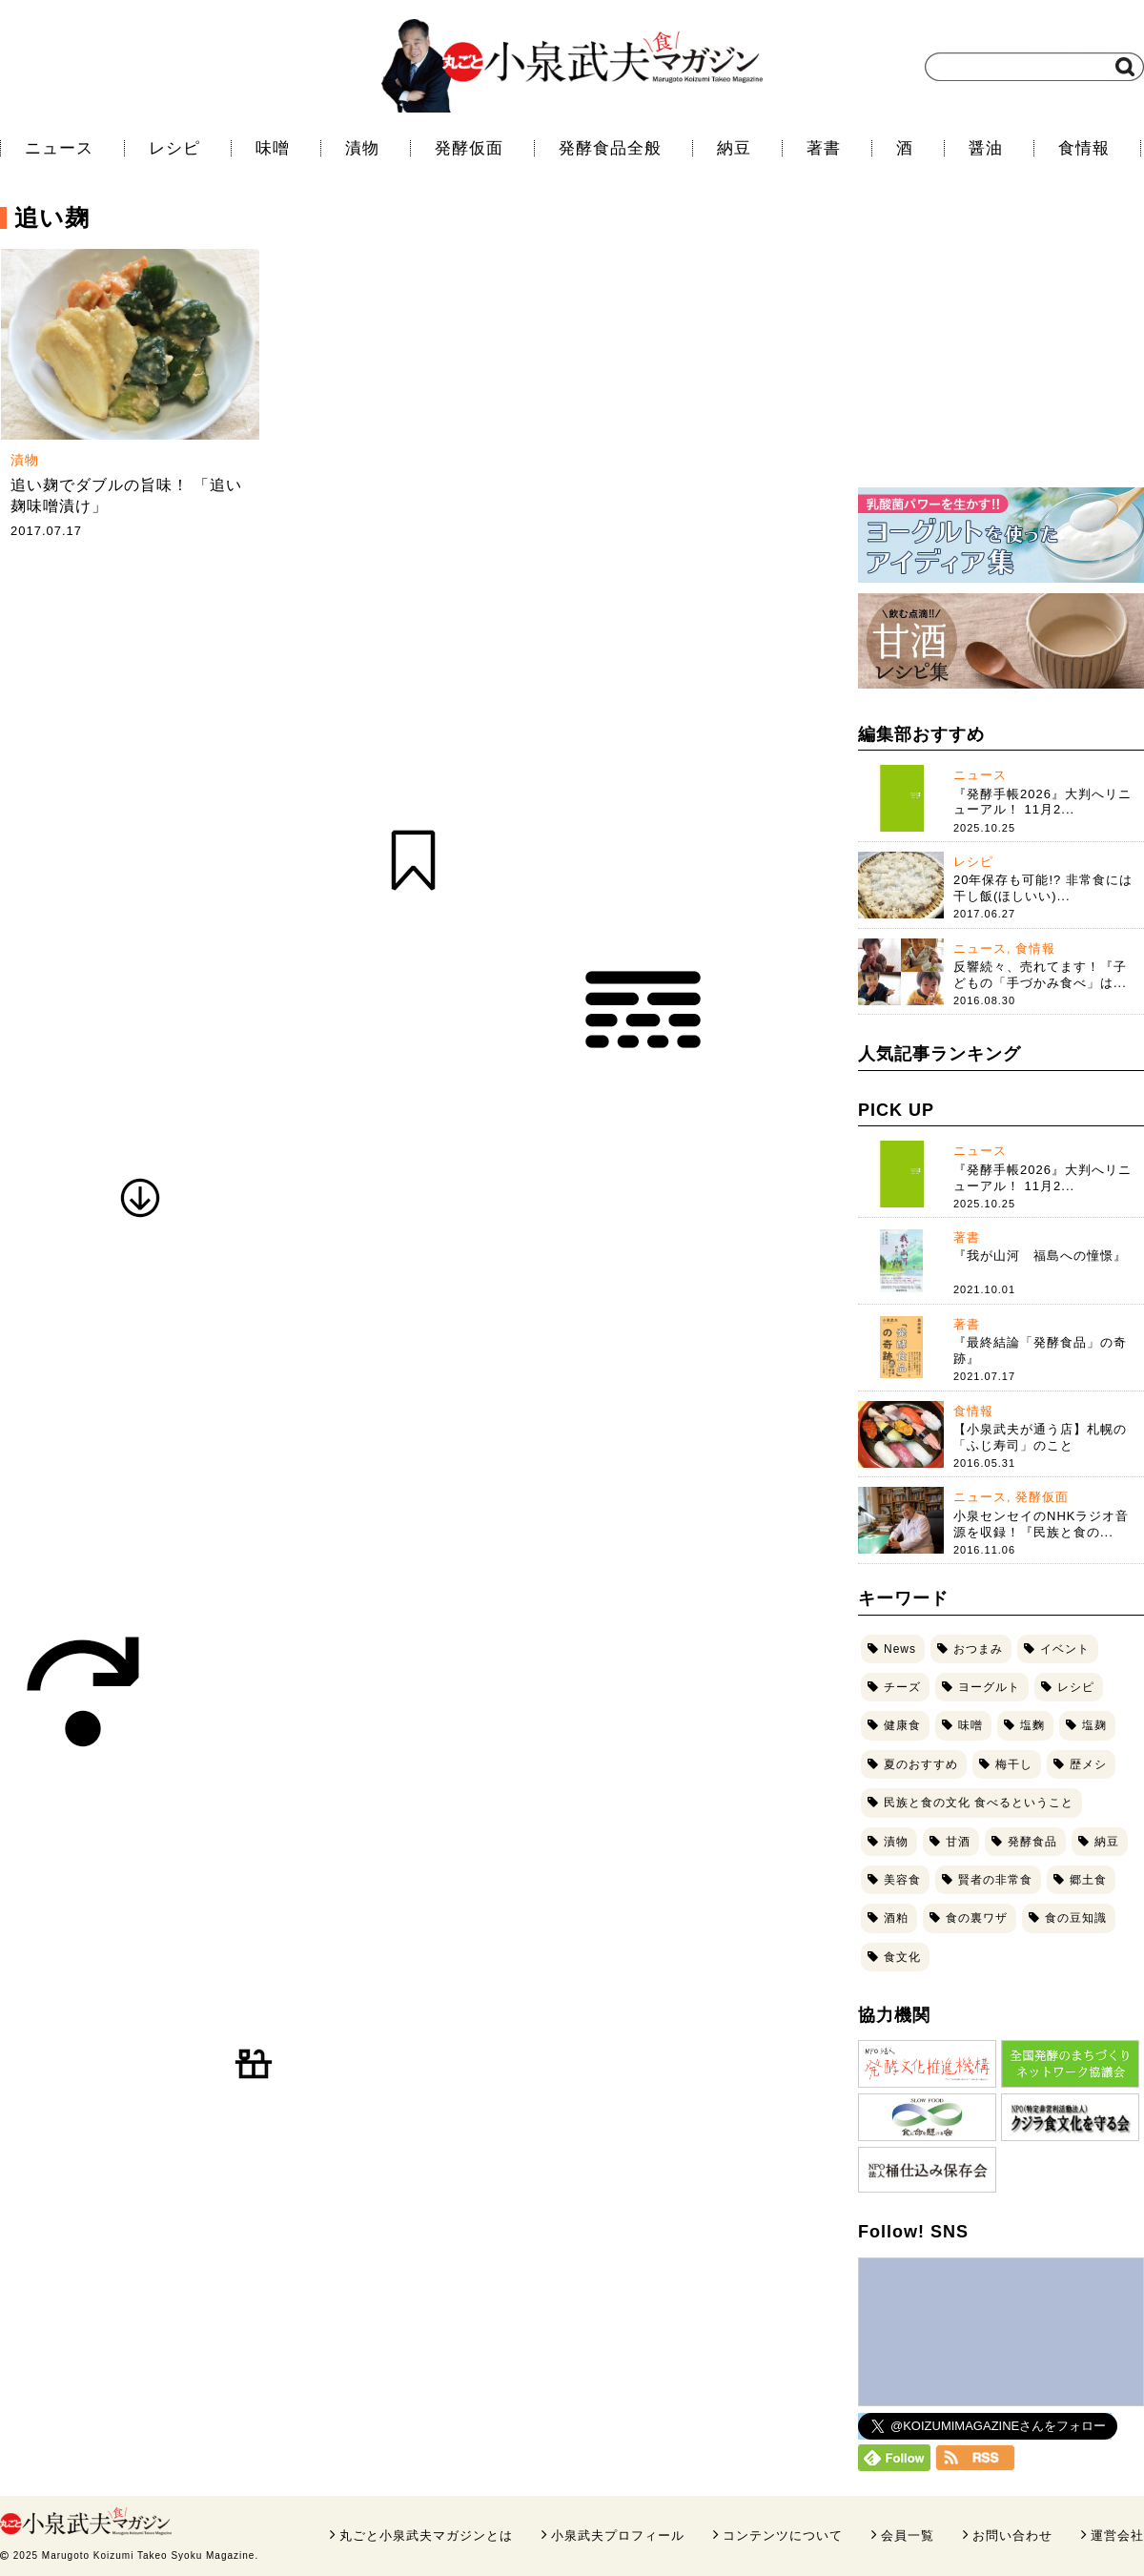 This screenshot has width=1144, height=2576. What do you see at coordinates (643, 1009) in the screenshot?
I see `adjust gradient or color blend settings` at bounding box center [643, 1009].